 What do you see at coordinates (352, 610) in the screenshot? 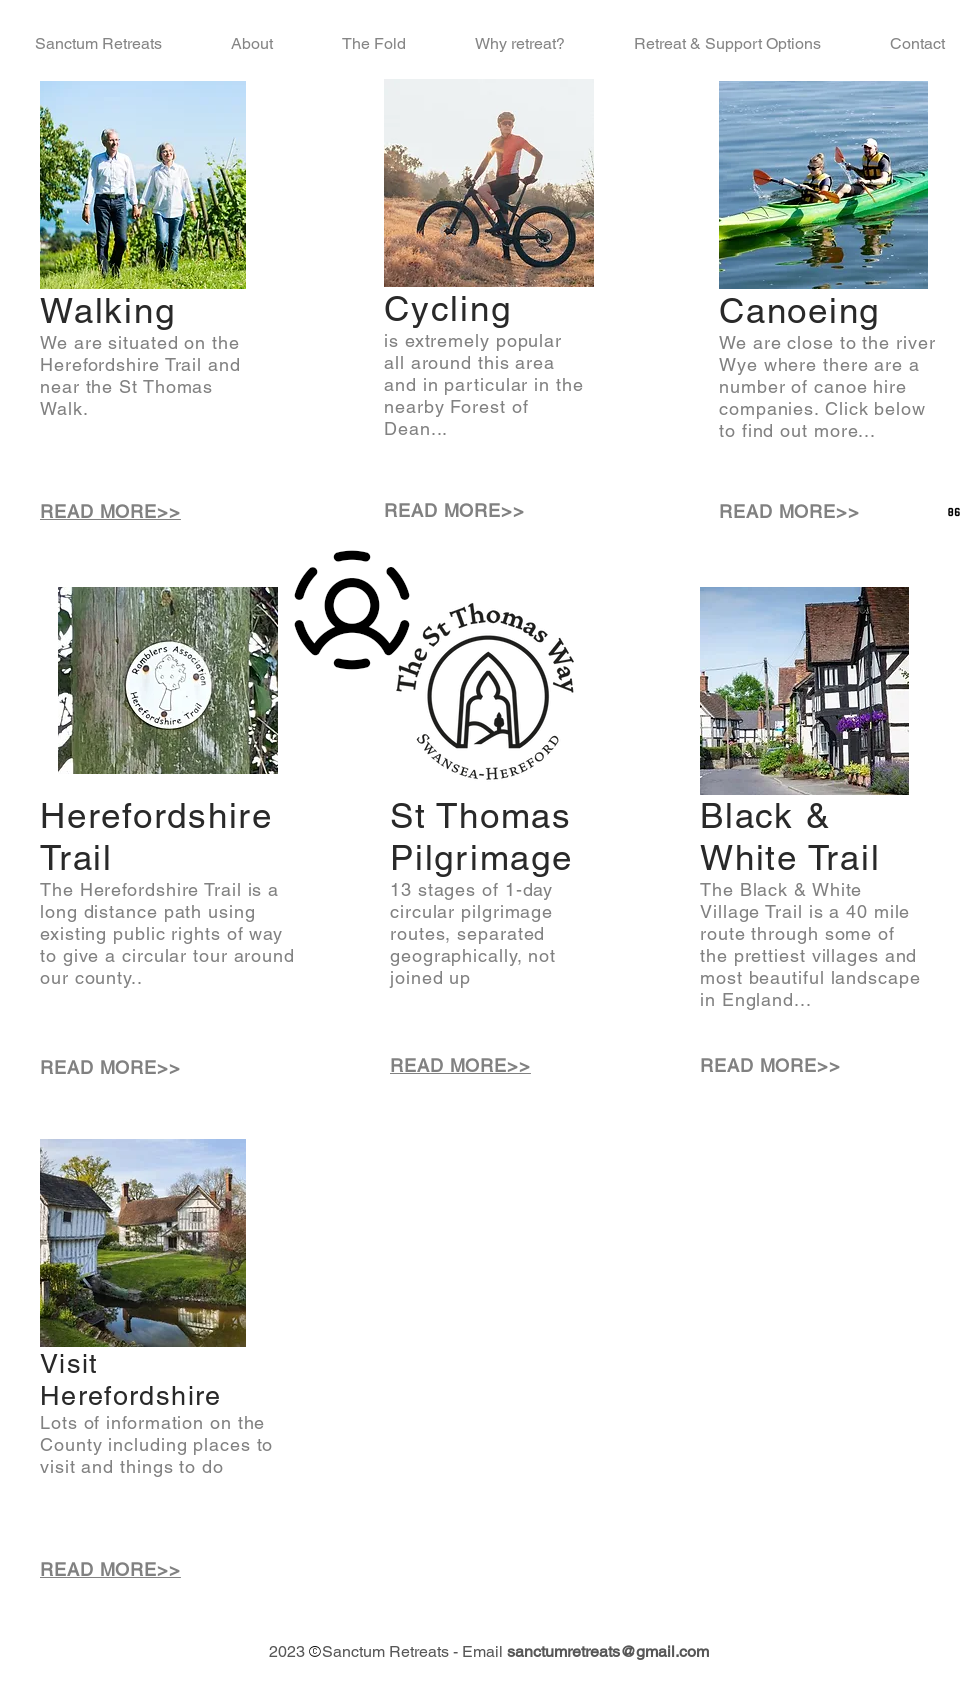
I see `incomplete or pending user profile` at bounding box center [352, 610].